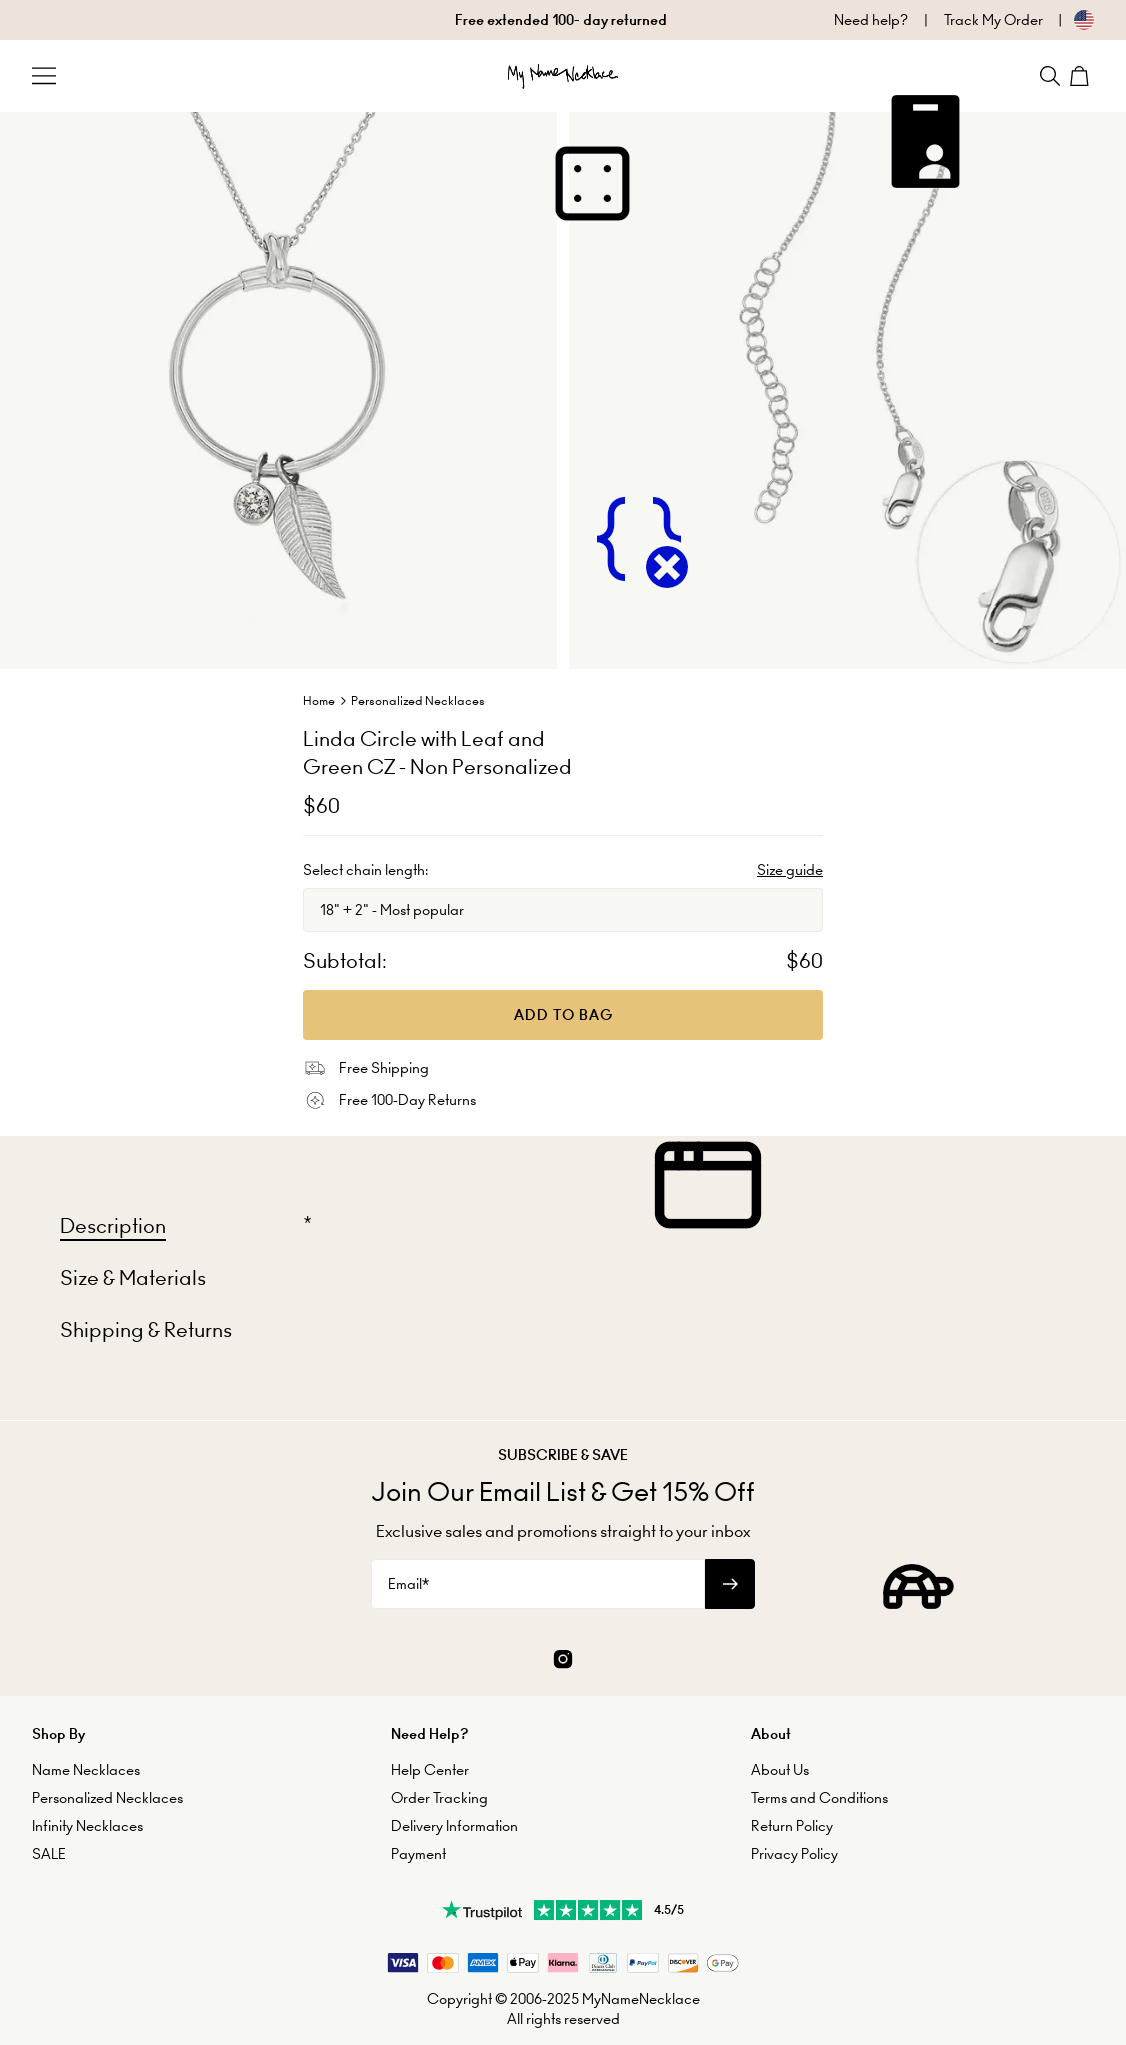 The image size is (1126, 2045). I want to click on open a new application window, so click(708, 1185).